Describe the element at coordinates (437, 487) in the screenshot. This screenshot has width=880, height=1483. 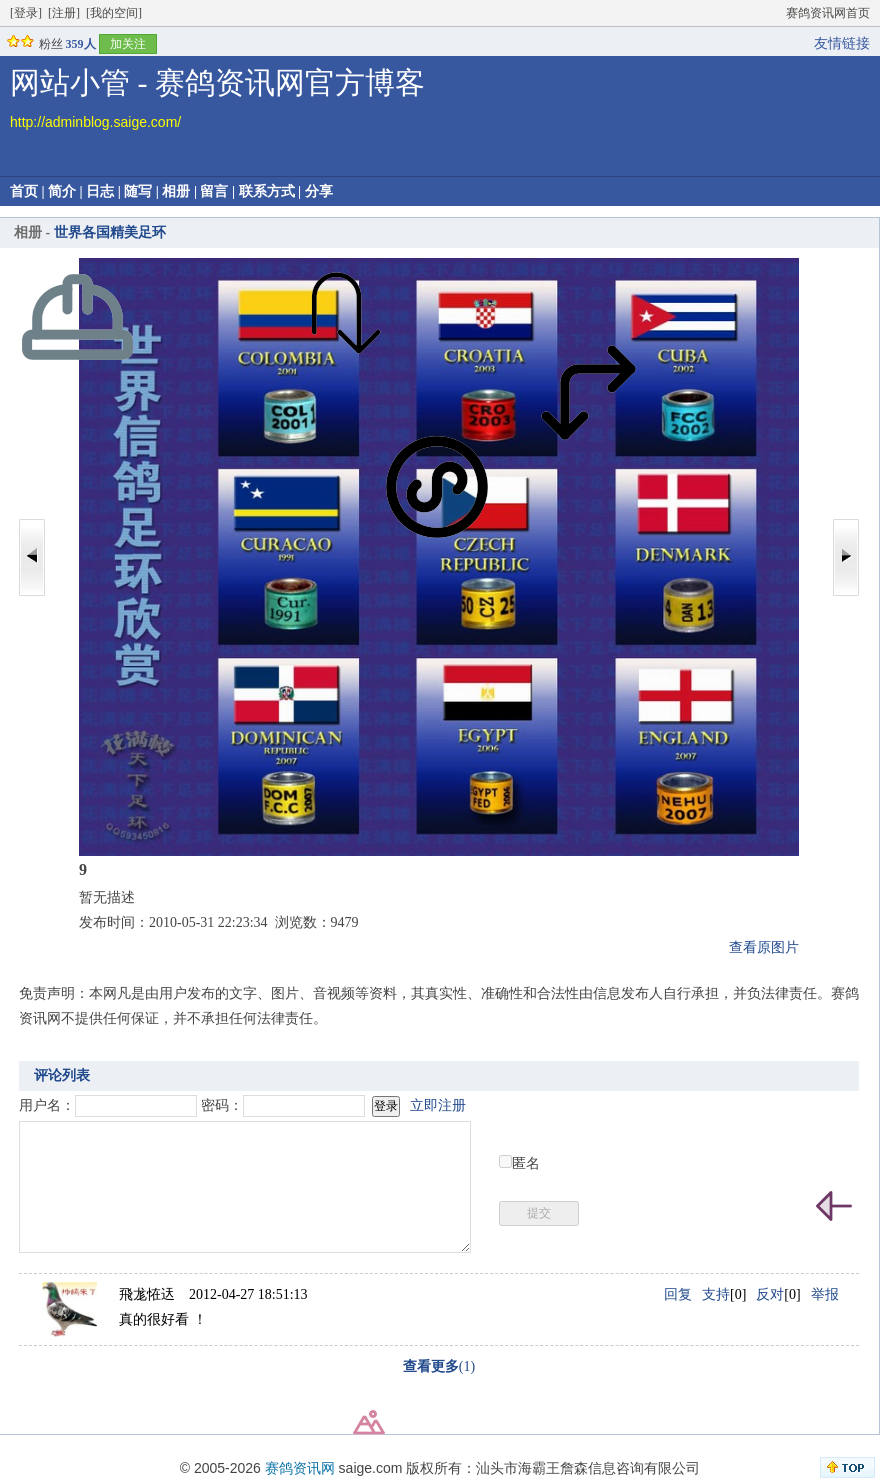
I see `open WeChat miniprogram` at that location.